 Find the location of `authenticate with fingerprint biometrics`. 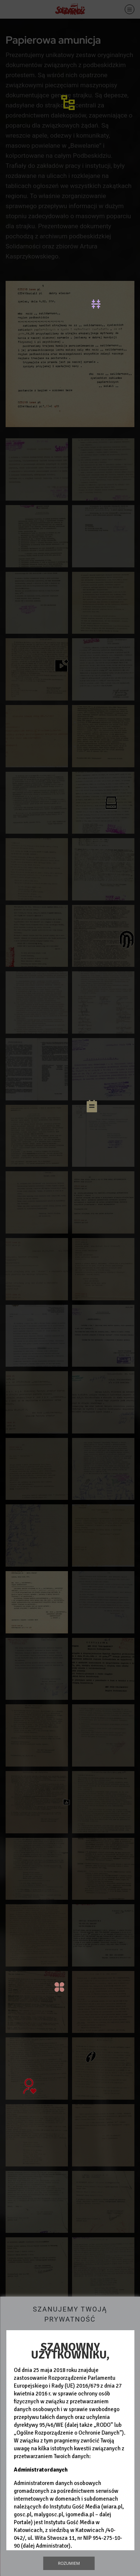

authenticate with fingerprint biometrics is located at coordinates (127, 939).